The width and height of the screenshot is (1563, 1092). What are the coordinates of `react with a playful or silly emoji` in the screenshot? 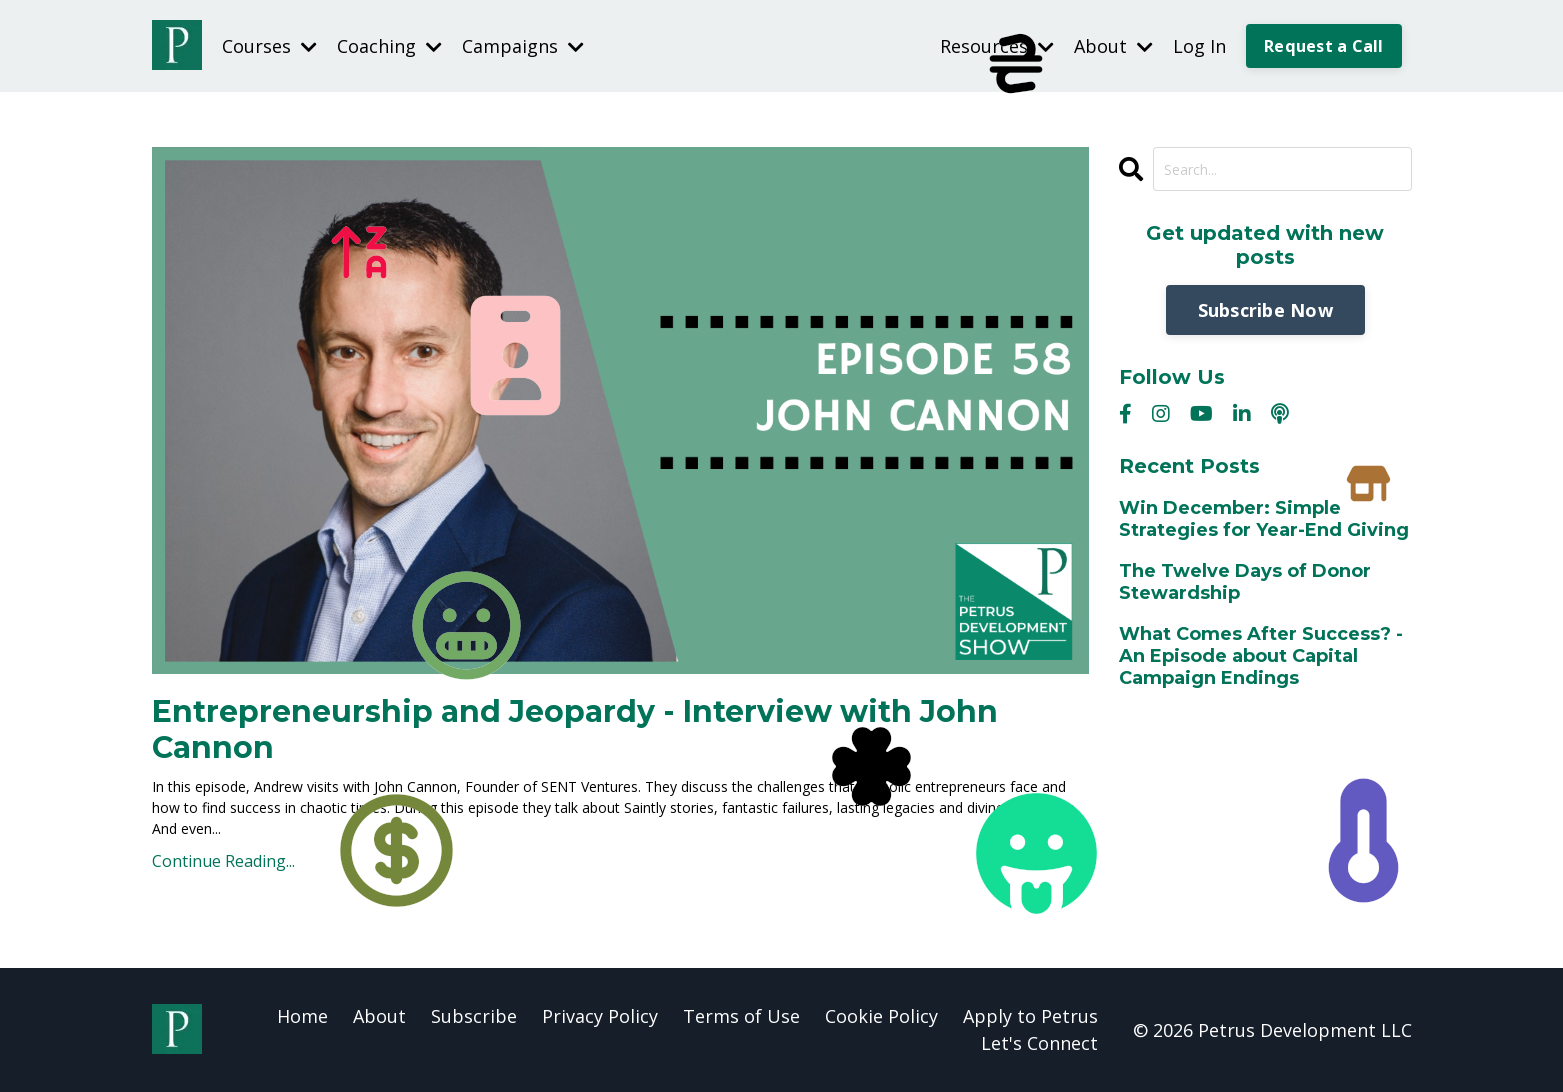 It's located at (1036, 853).